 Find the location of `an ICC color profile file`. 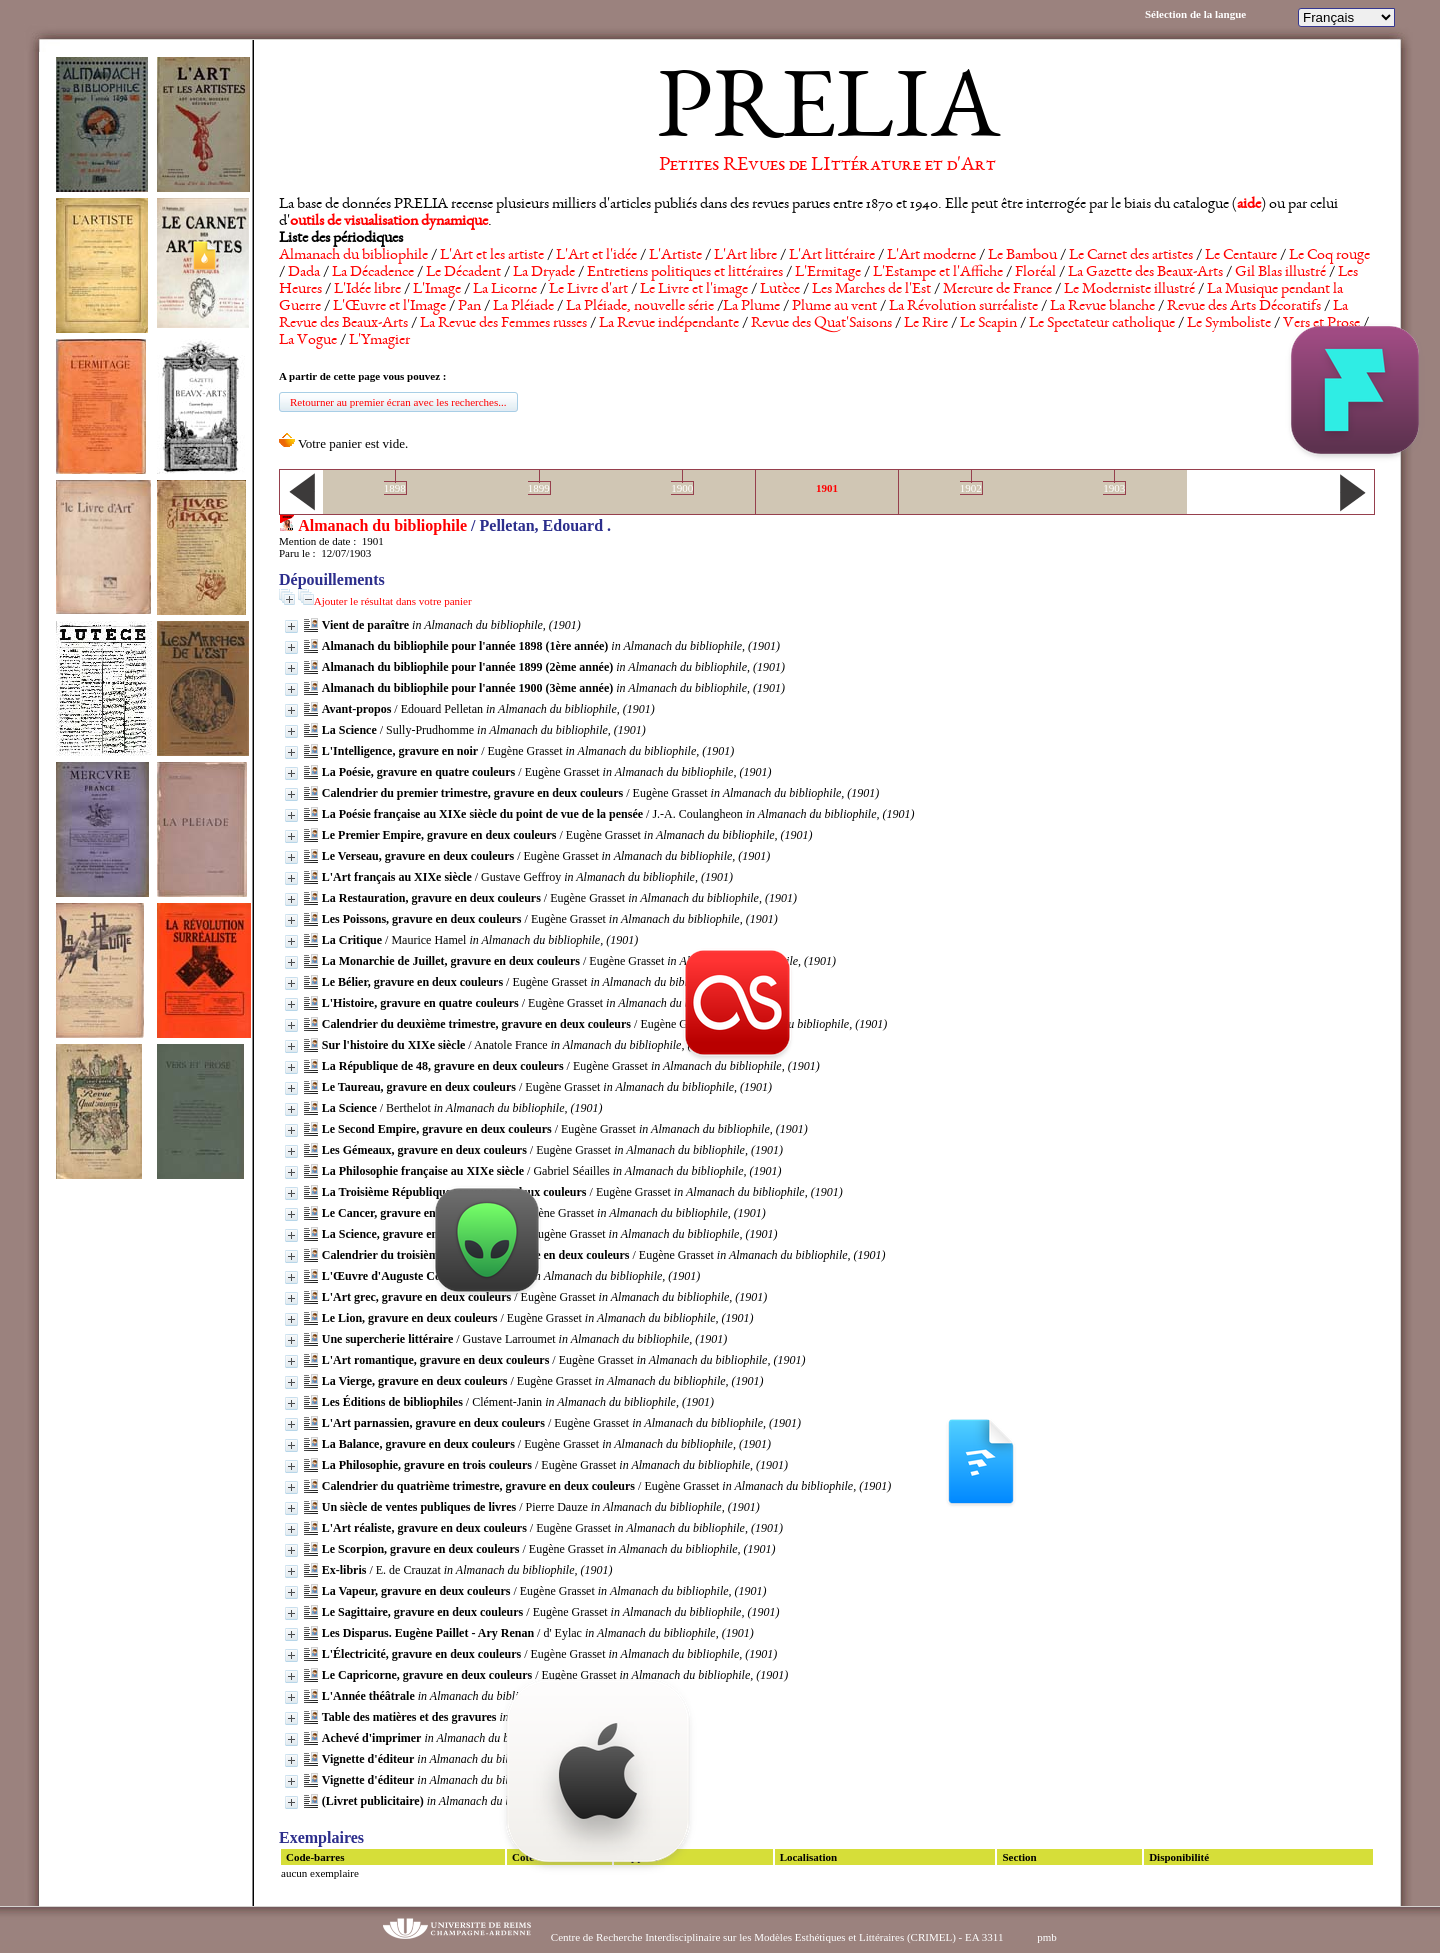

an ICC color profile file is located at coordinates (204, 255).